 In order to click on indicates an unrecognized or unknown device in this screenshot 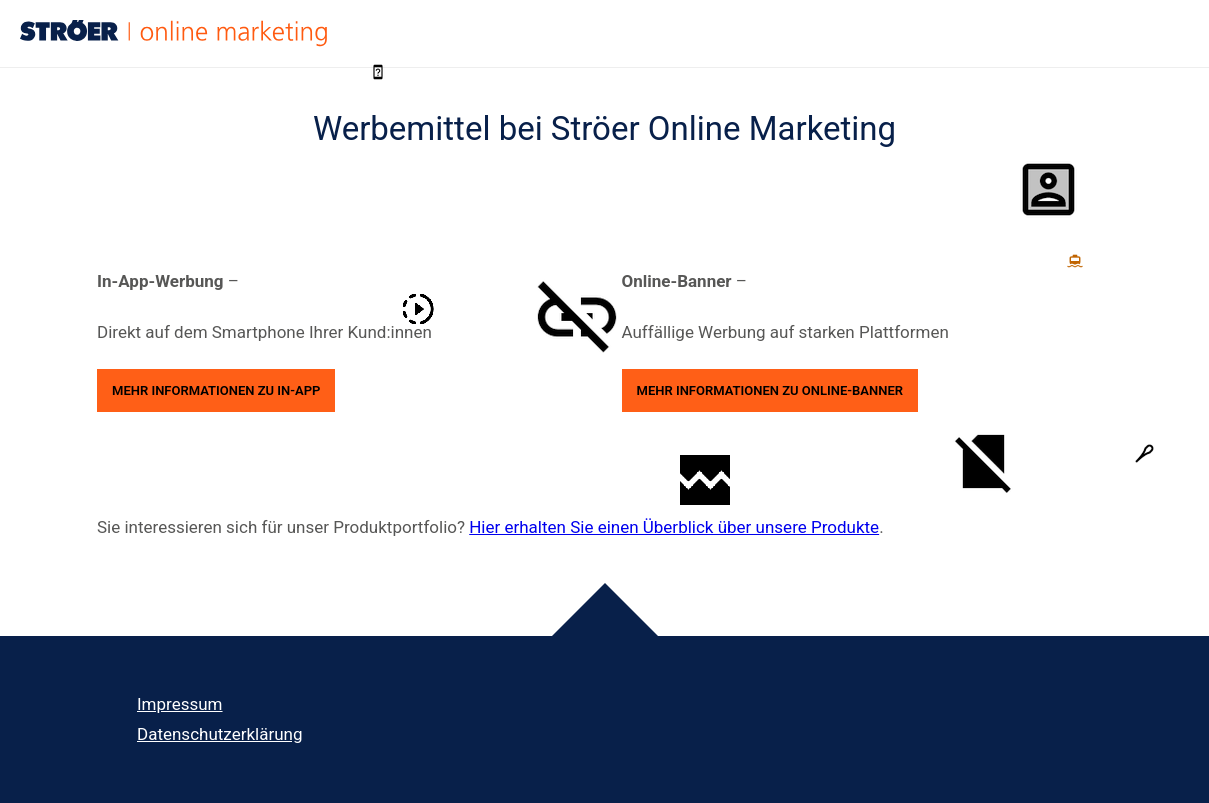, I will do `click(378, 72)`.